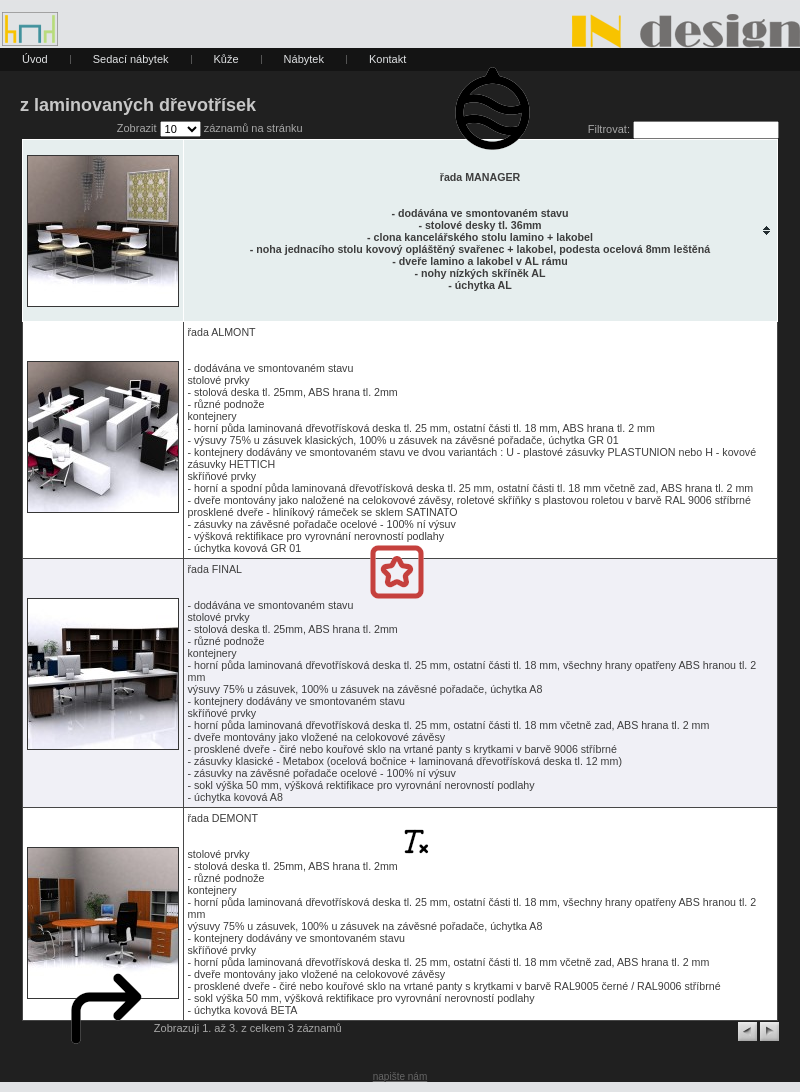 This screenshot has height=1092, width=800. What do you see at coordinates (104, 1011) in the screenshot?
I see `forward or share content` at bounding box center [104, 1011].